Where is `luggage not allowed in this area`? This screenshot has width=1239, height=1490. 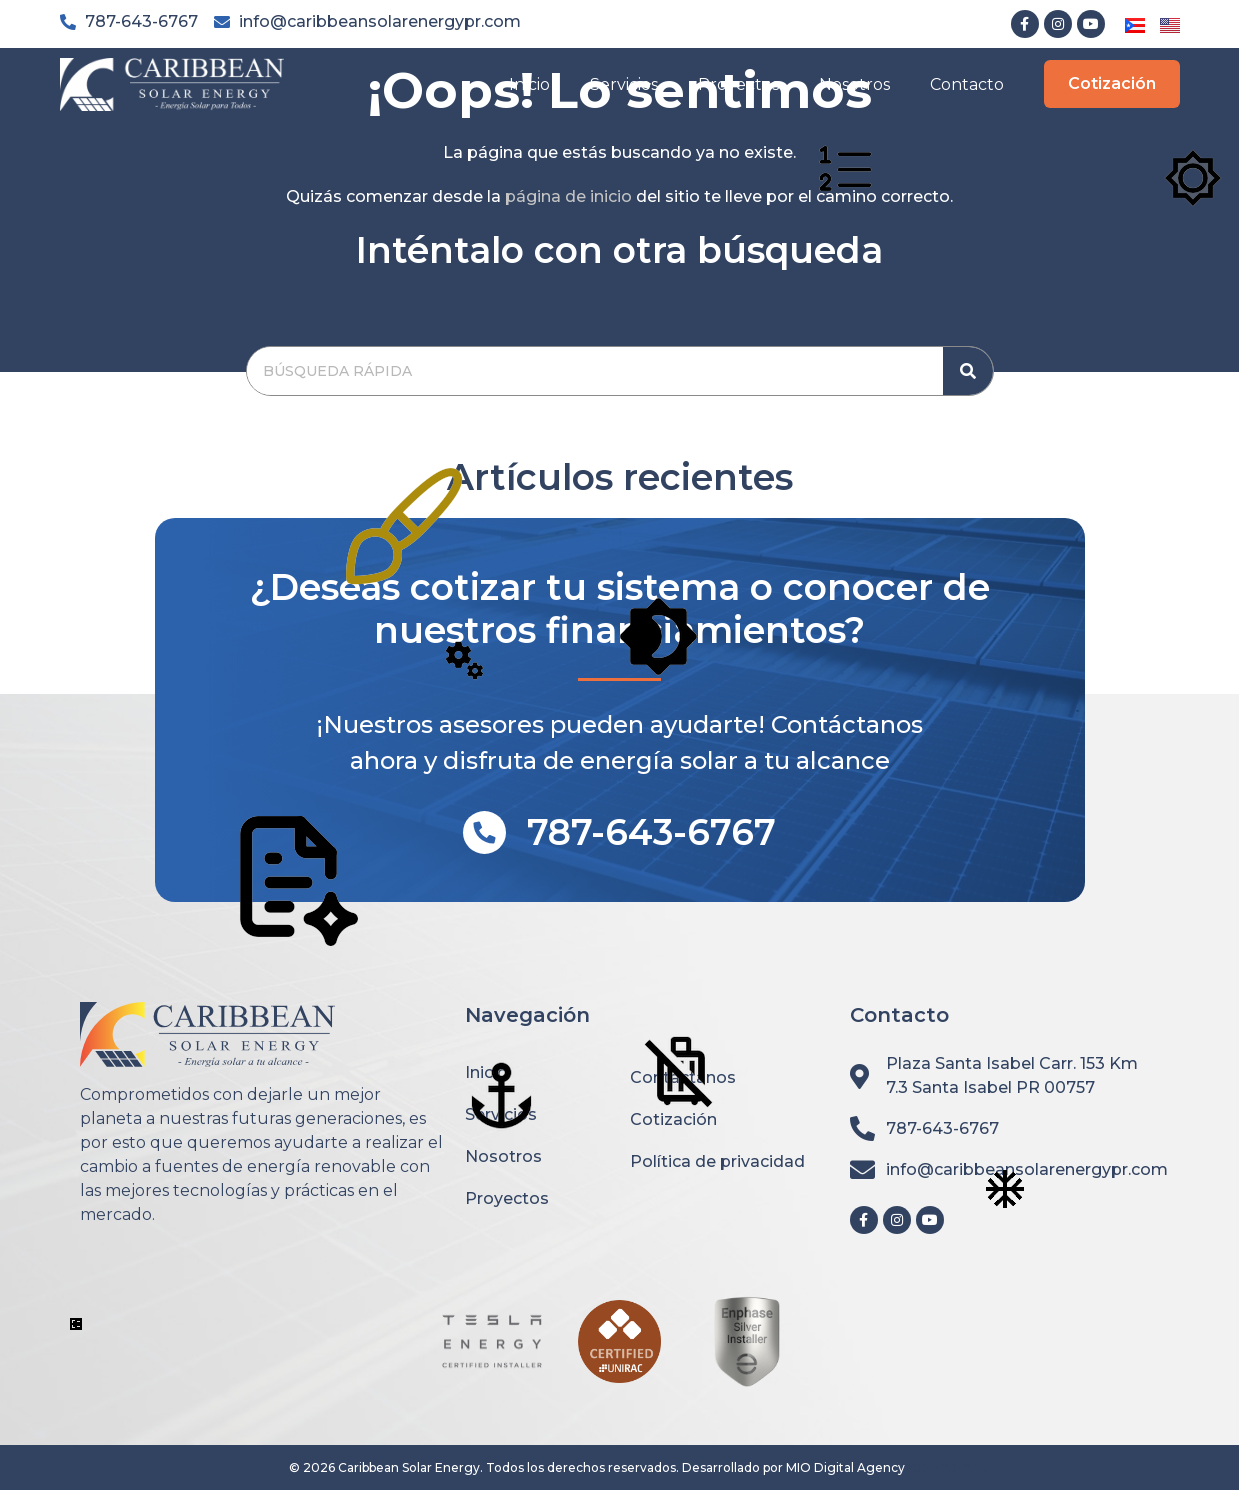
luggage not allowed in this area is located at coordinates (681, 1071).